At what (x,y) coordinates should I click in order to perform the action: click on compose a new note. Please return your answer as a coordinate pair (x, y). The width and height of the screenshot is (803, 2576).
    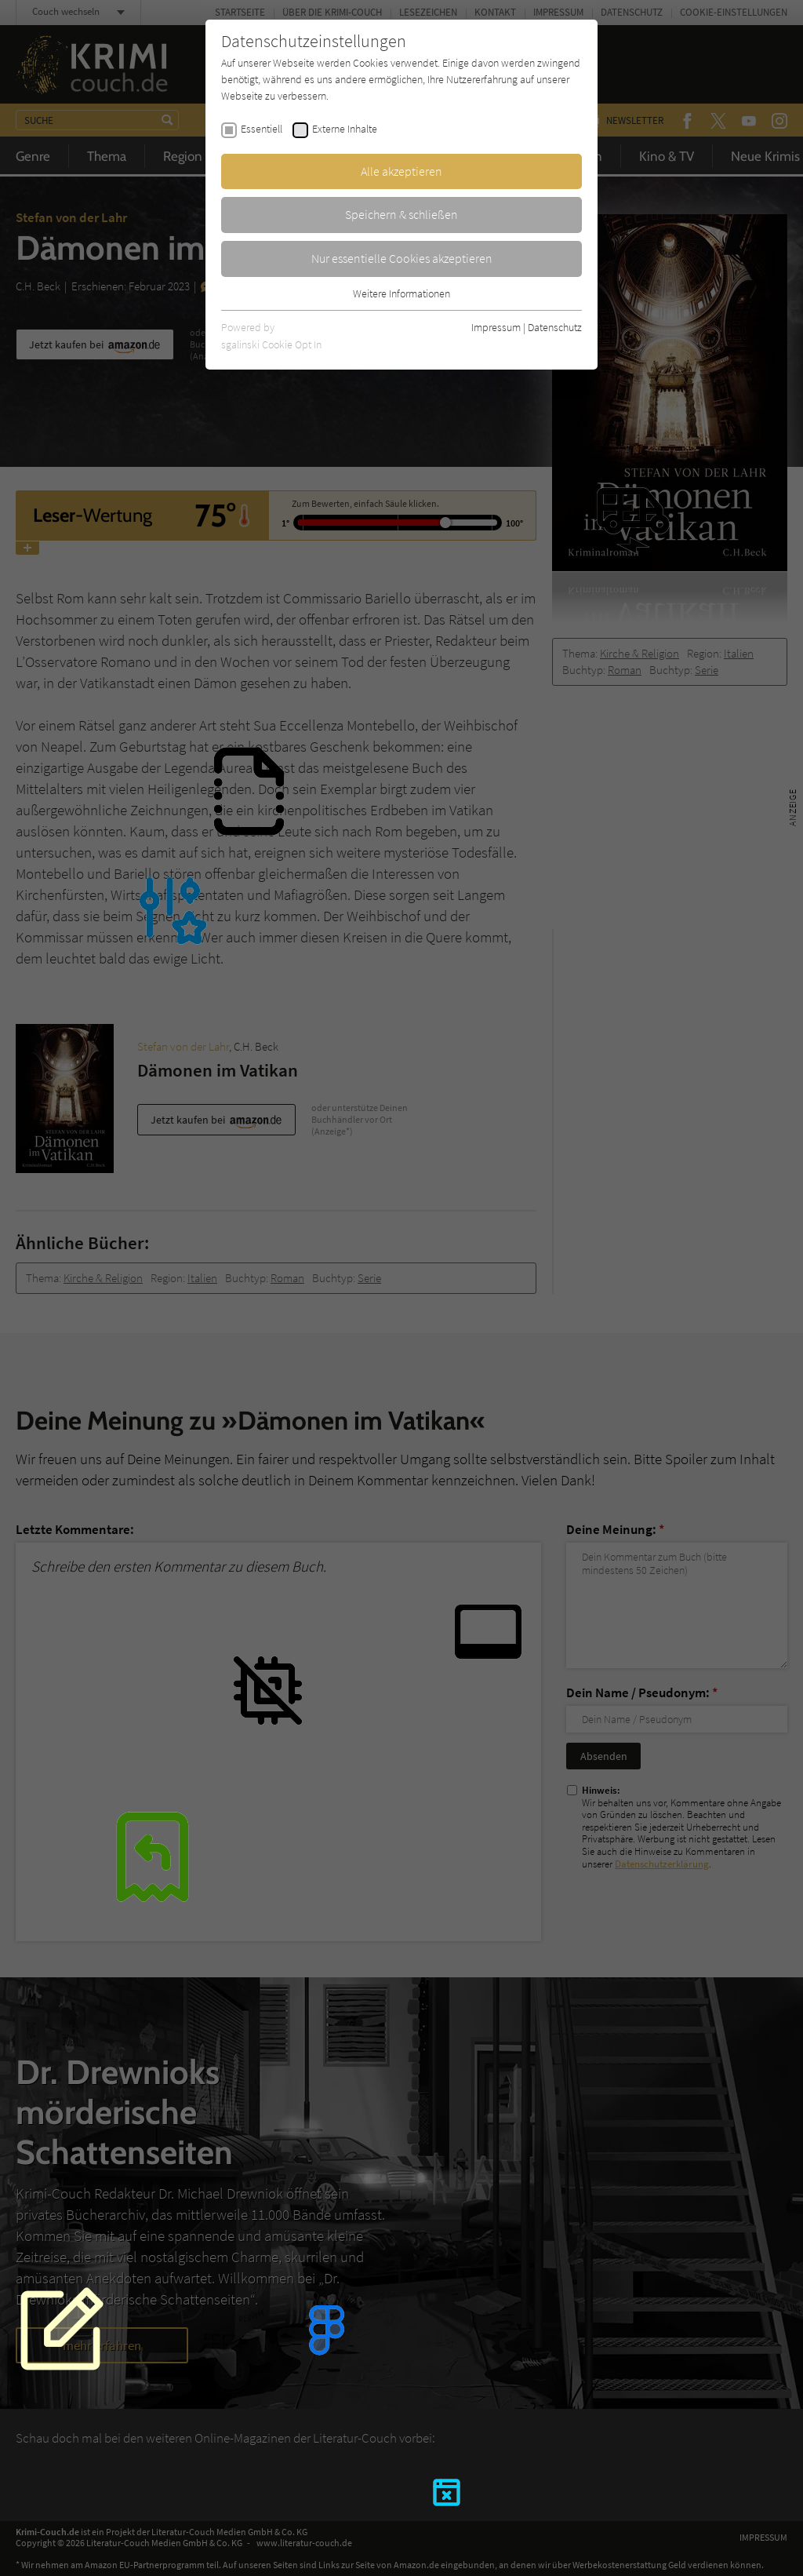
    Looking at the image, I should click on (60, 2330).